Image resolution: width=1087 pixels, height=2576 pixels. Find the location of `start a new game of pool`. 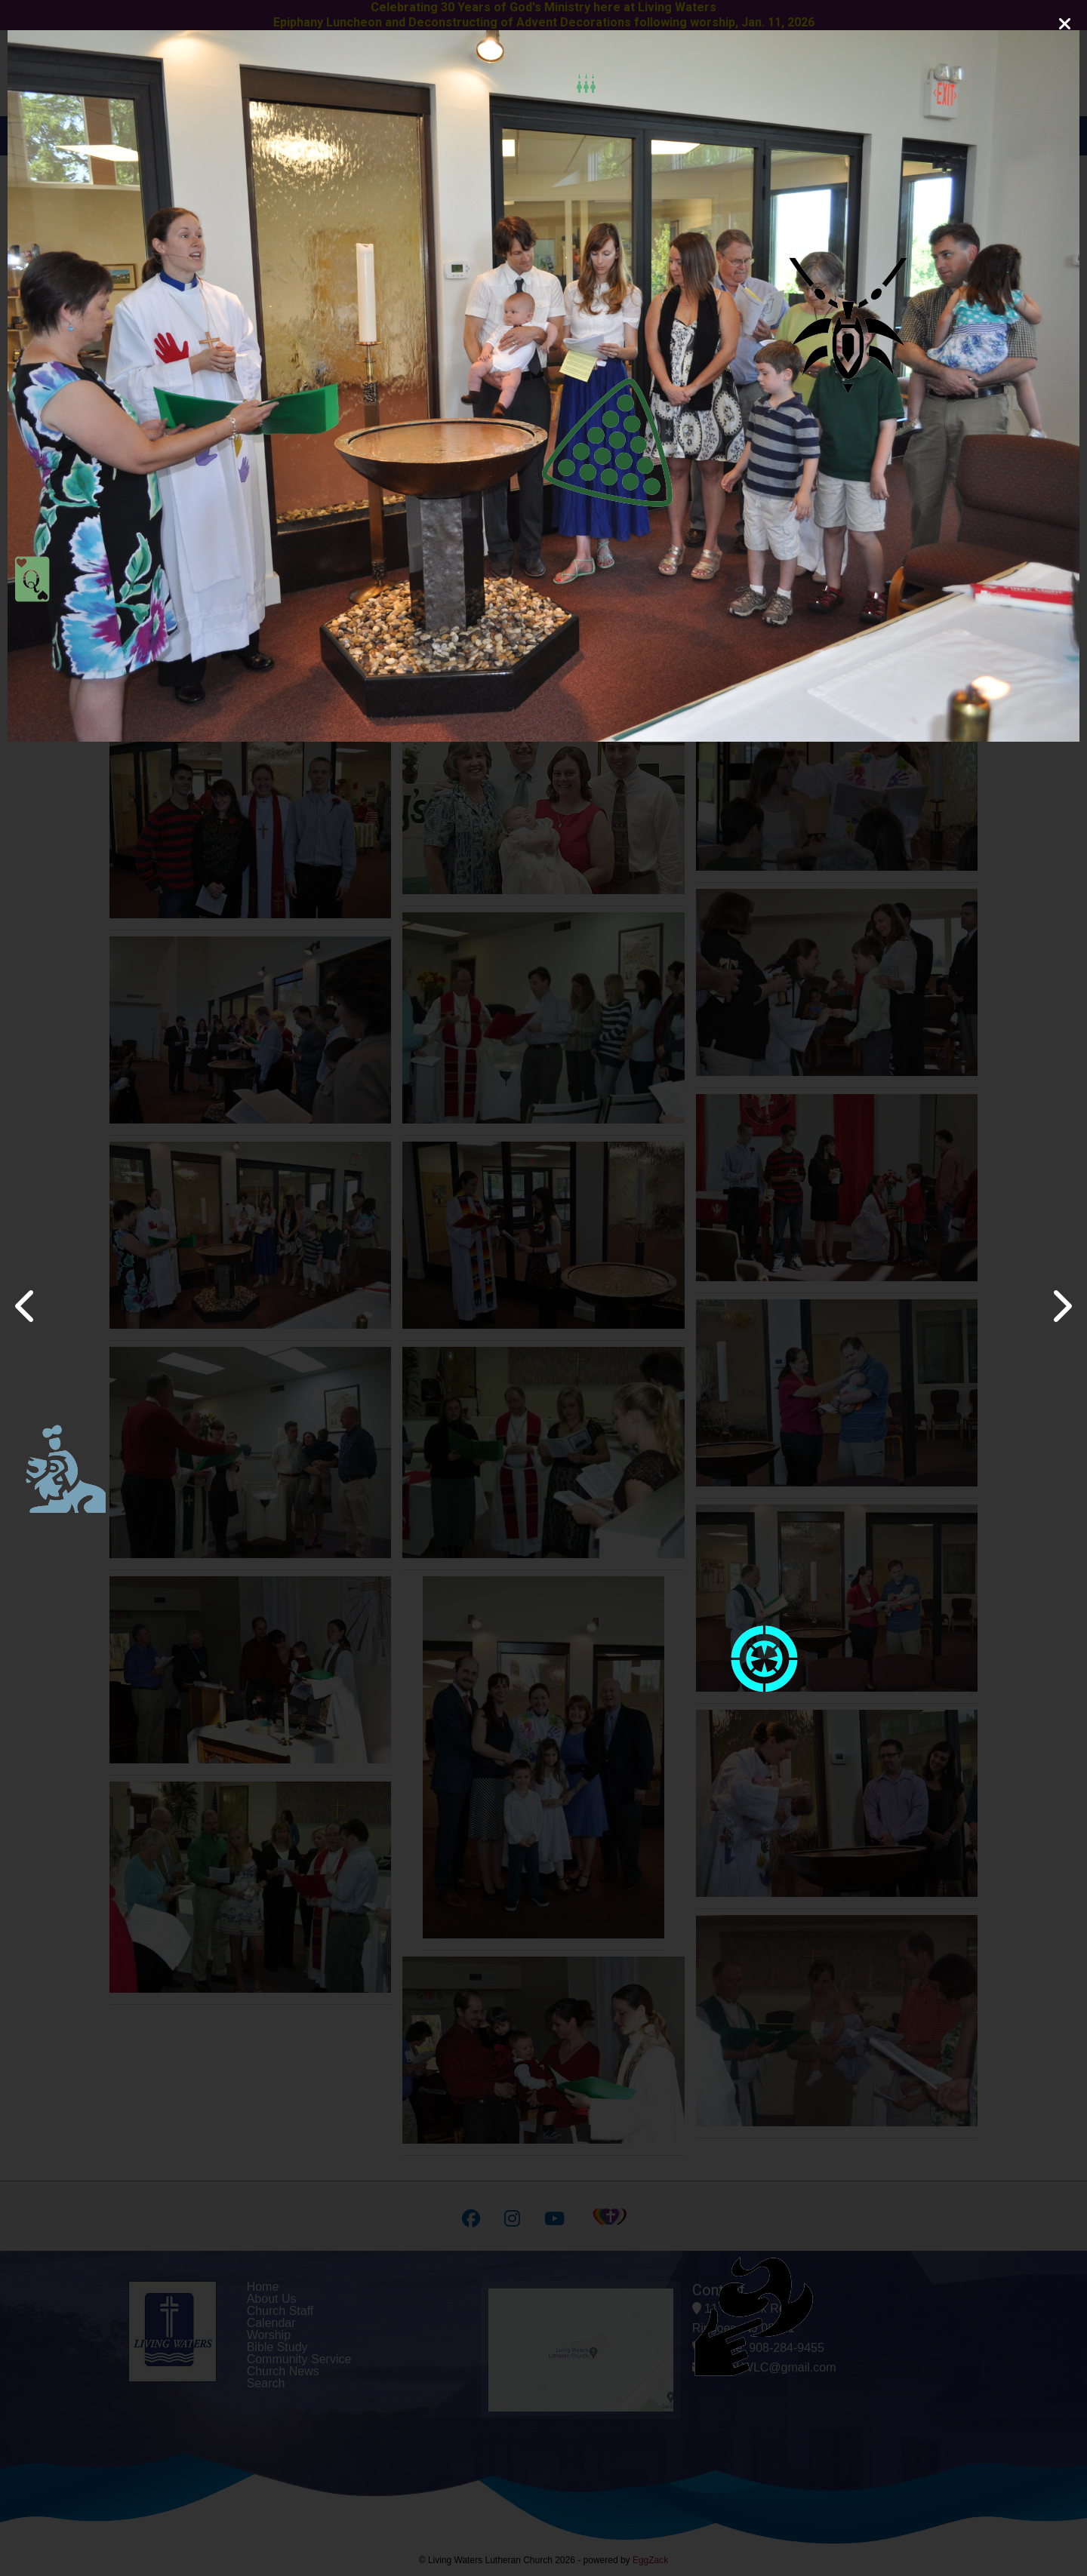

start a new game of pool is located at coordinates (607, 442).